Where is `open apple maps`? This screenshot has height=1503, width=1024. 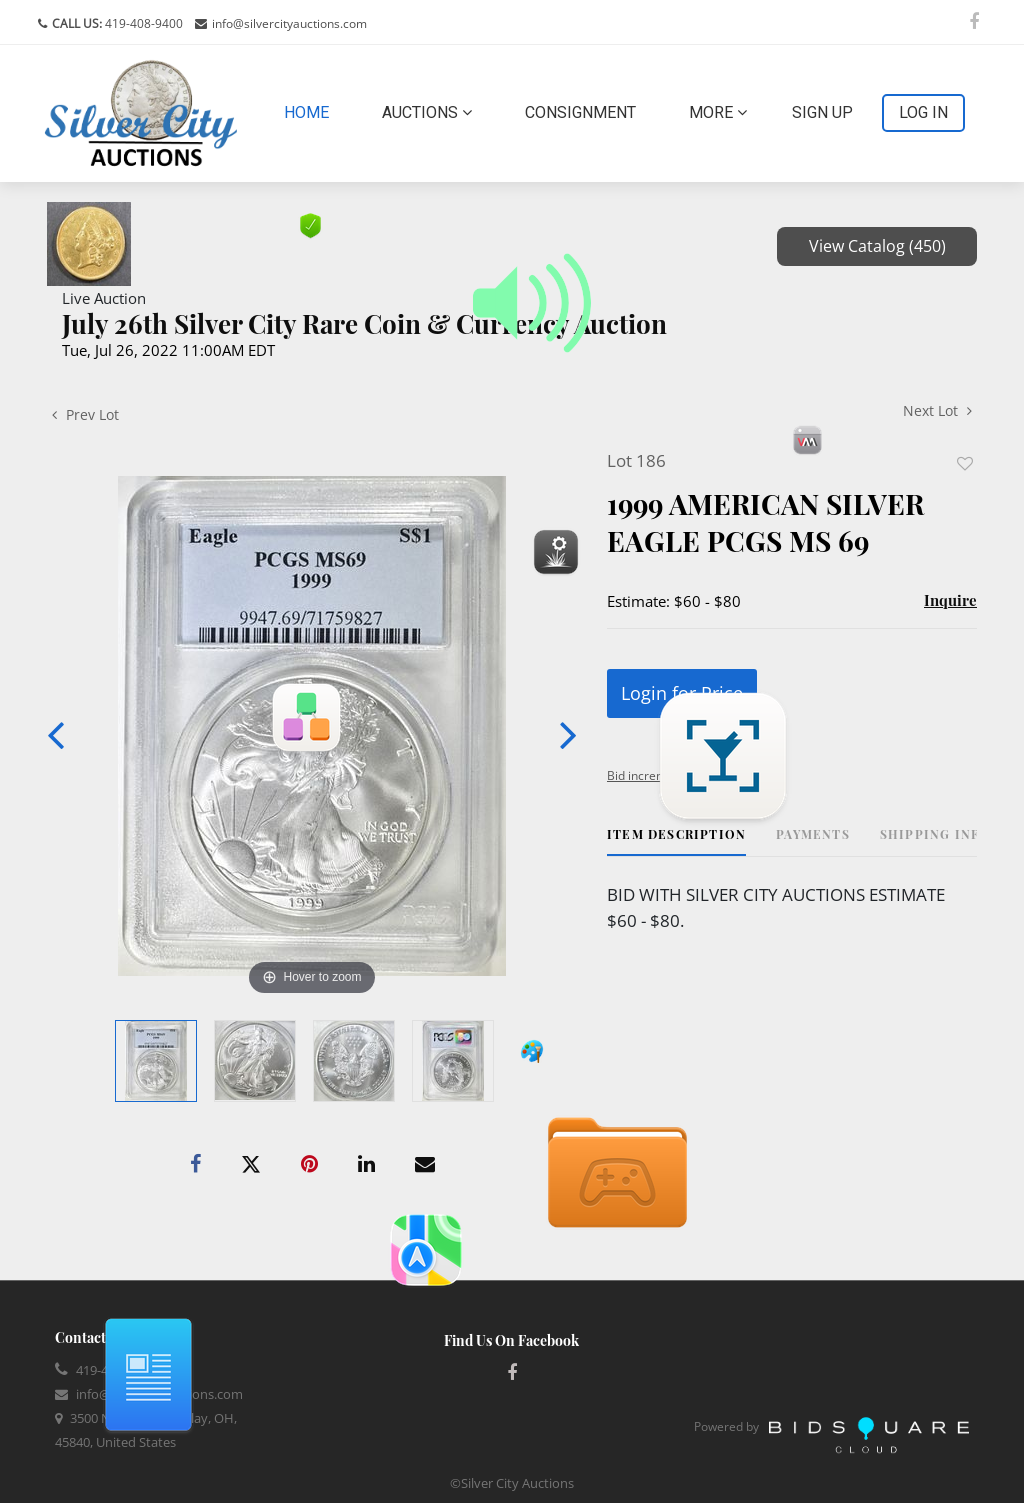
open apple maps is located at coordinates (426, 1250).